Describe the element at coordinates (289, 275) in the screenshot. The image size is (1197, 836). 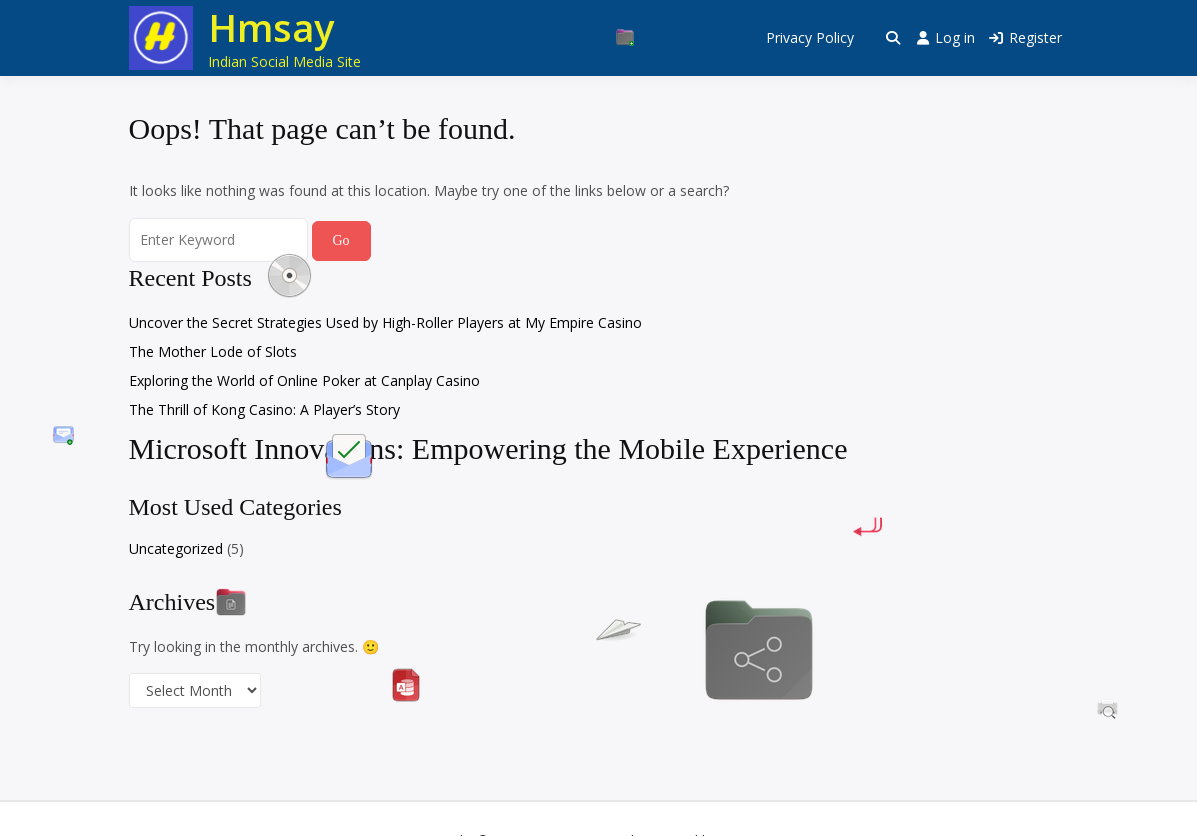
I see `audio CD detected in disc drive` at that location.